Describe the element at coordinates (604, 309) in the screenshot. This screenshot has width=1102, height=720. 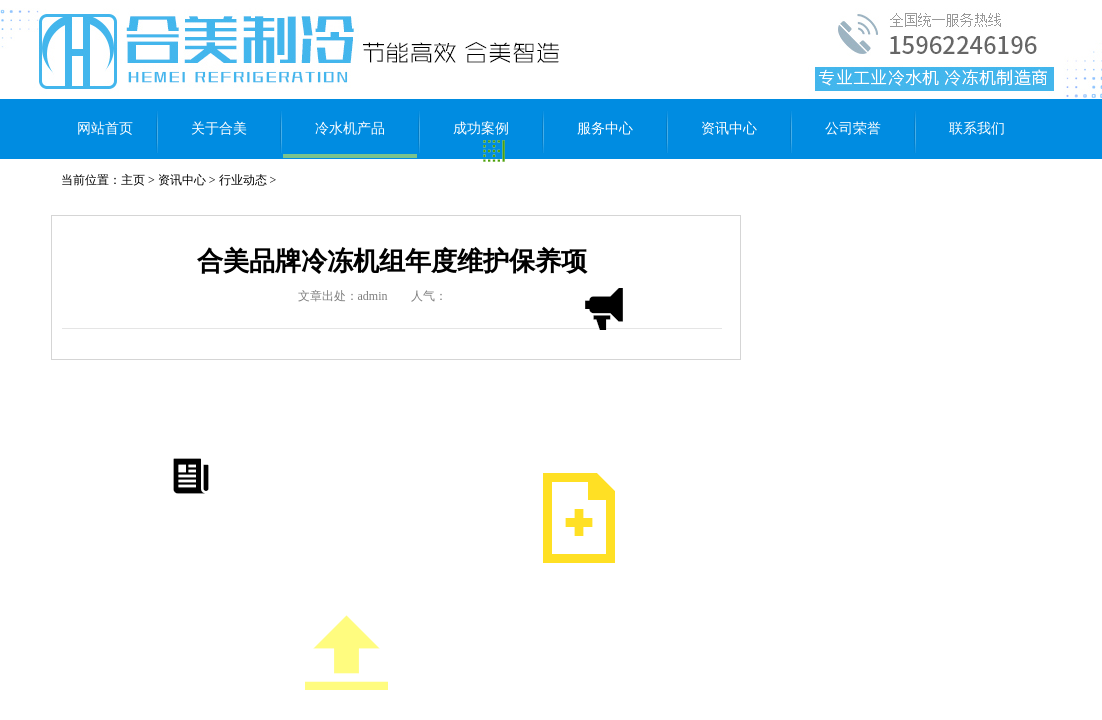
I see `make an announcement or broadcast` at that location.